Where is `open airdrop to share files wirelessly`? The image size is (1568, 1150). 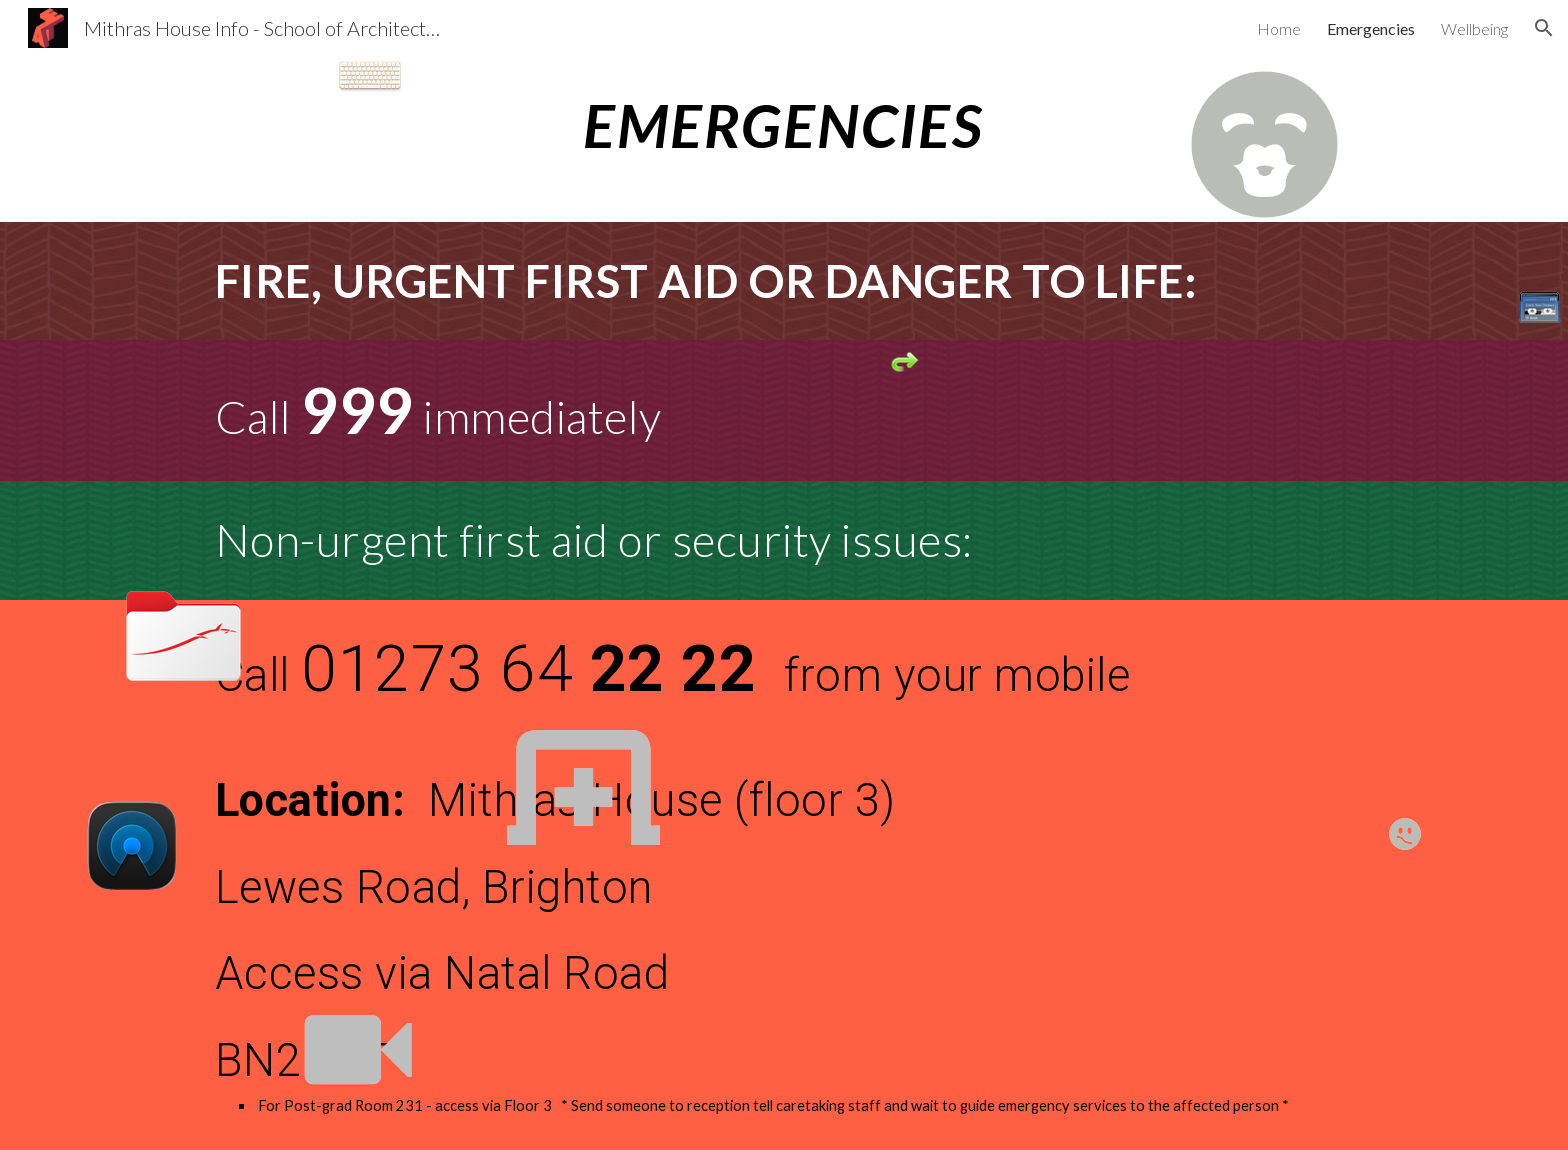
open airdrop to share files wirelessly is located at coordinates (132, 846).